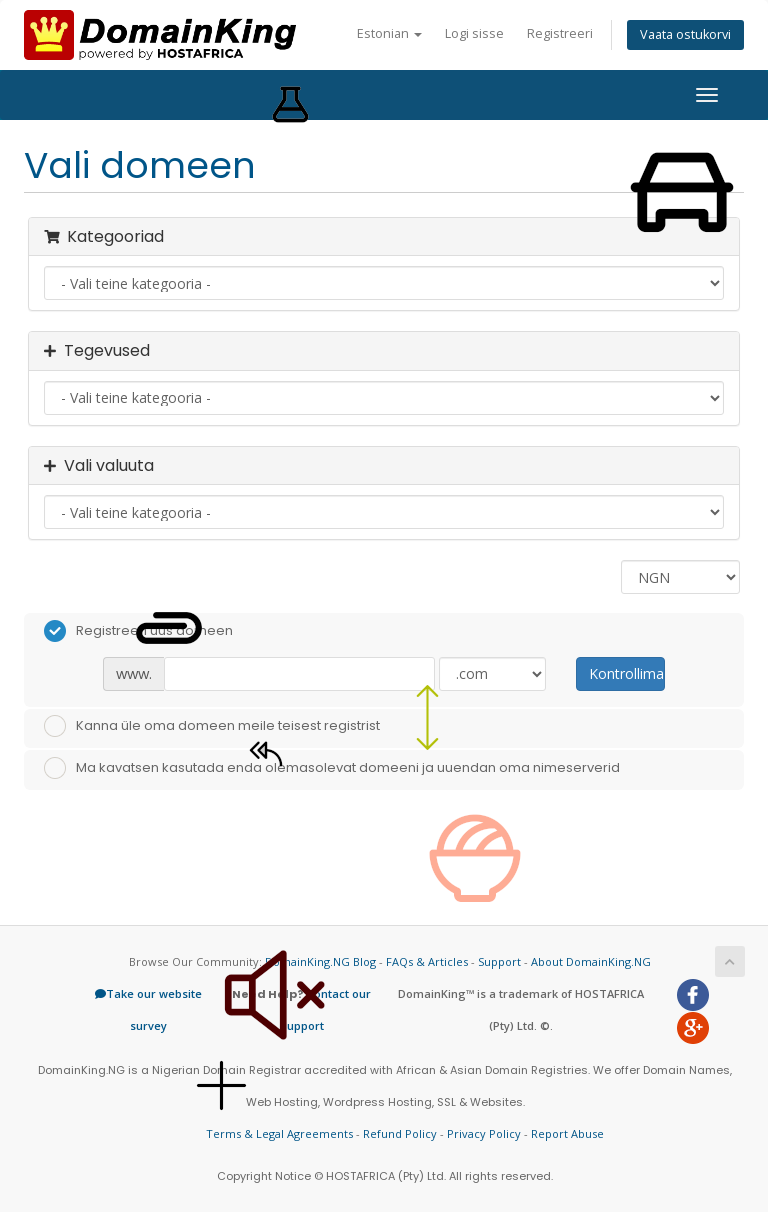 The image size is (768, 1212). Describe the element at coordinates (221, 1085) in the screenshot. I see `add a new item` at that location.